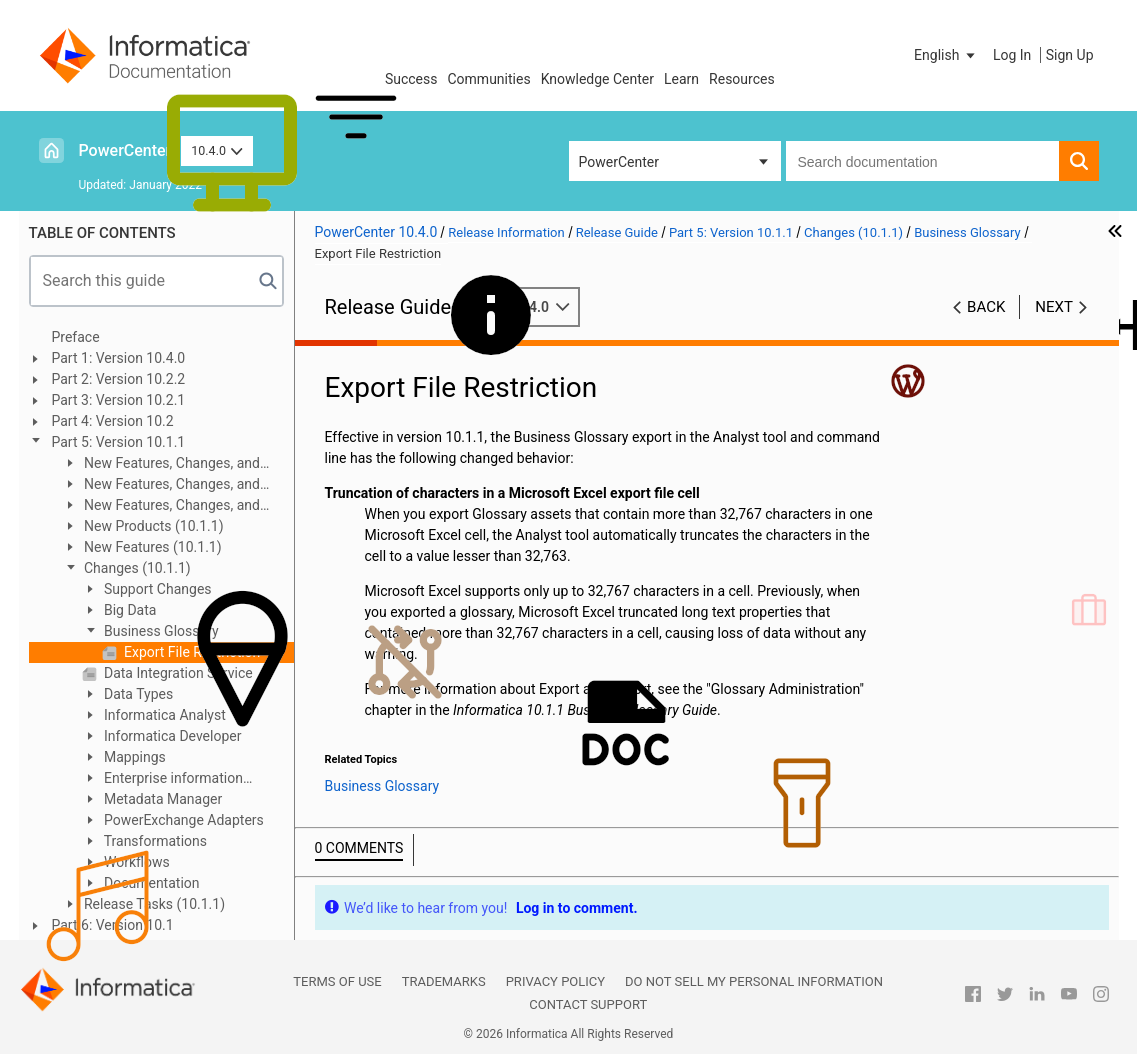 The height and width of the screenshot is (1054, 1137). I want to click on filter or sort content, so click(356, 117).